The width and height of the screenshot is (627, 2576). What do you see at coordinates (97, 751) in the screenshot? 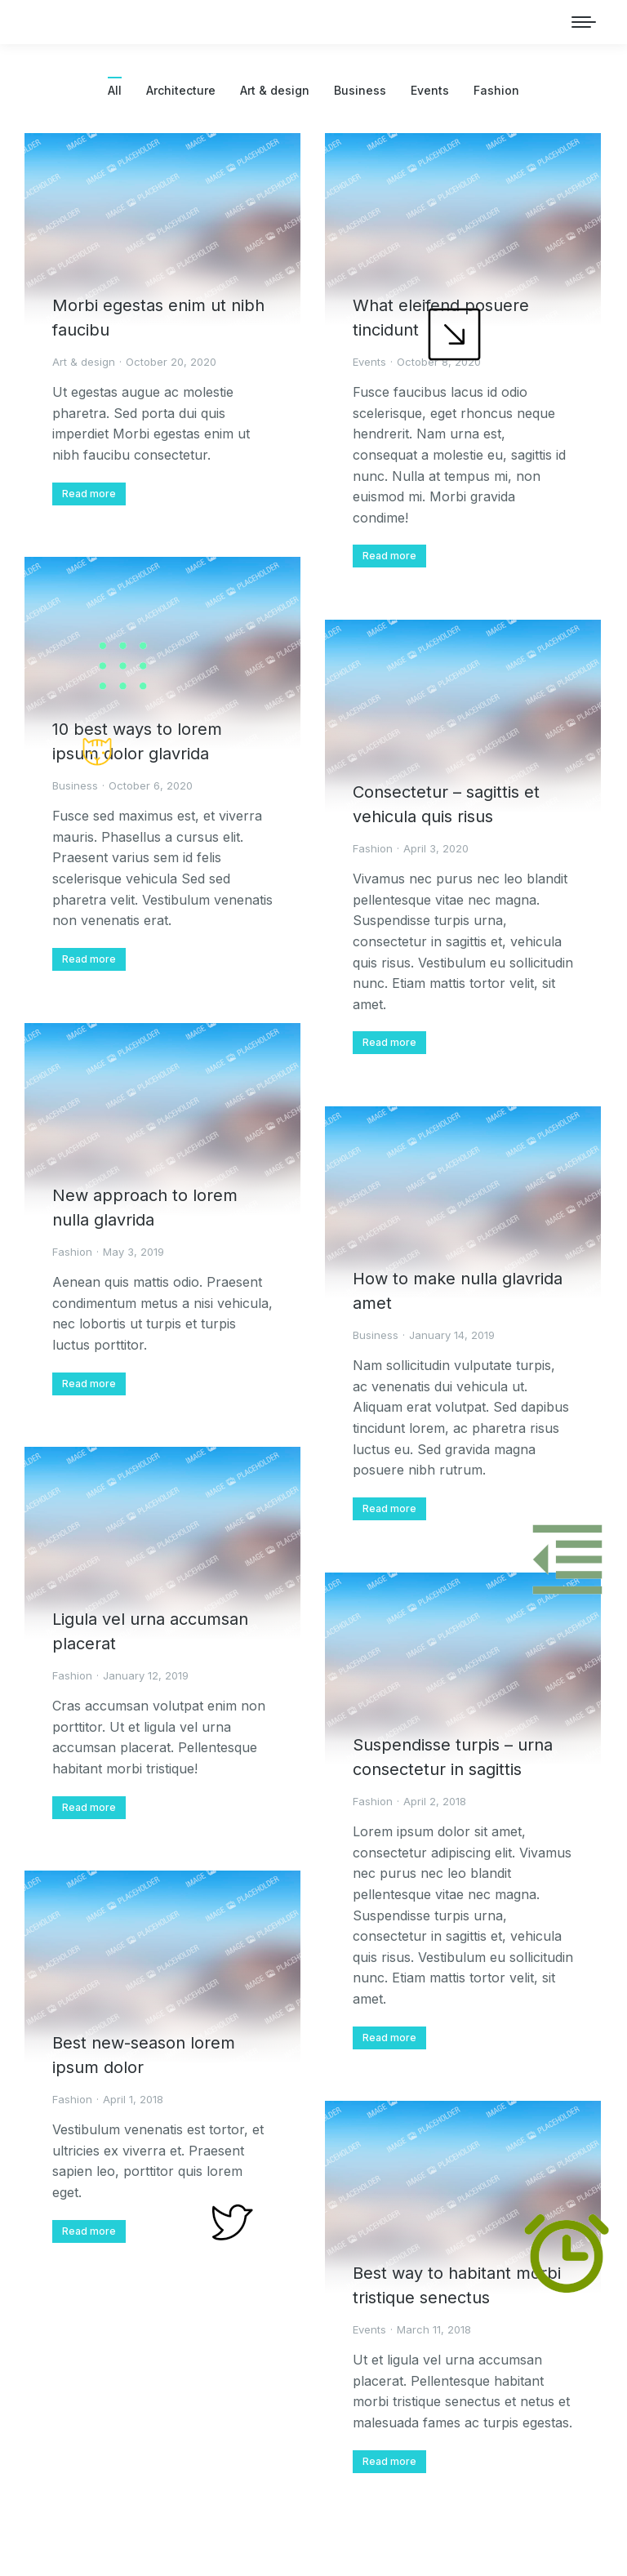
I see `view pet or animal-related content` at bounding box center [97, 751].